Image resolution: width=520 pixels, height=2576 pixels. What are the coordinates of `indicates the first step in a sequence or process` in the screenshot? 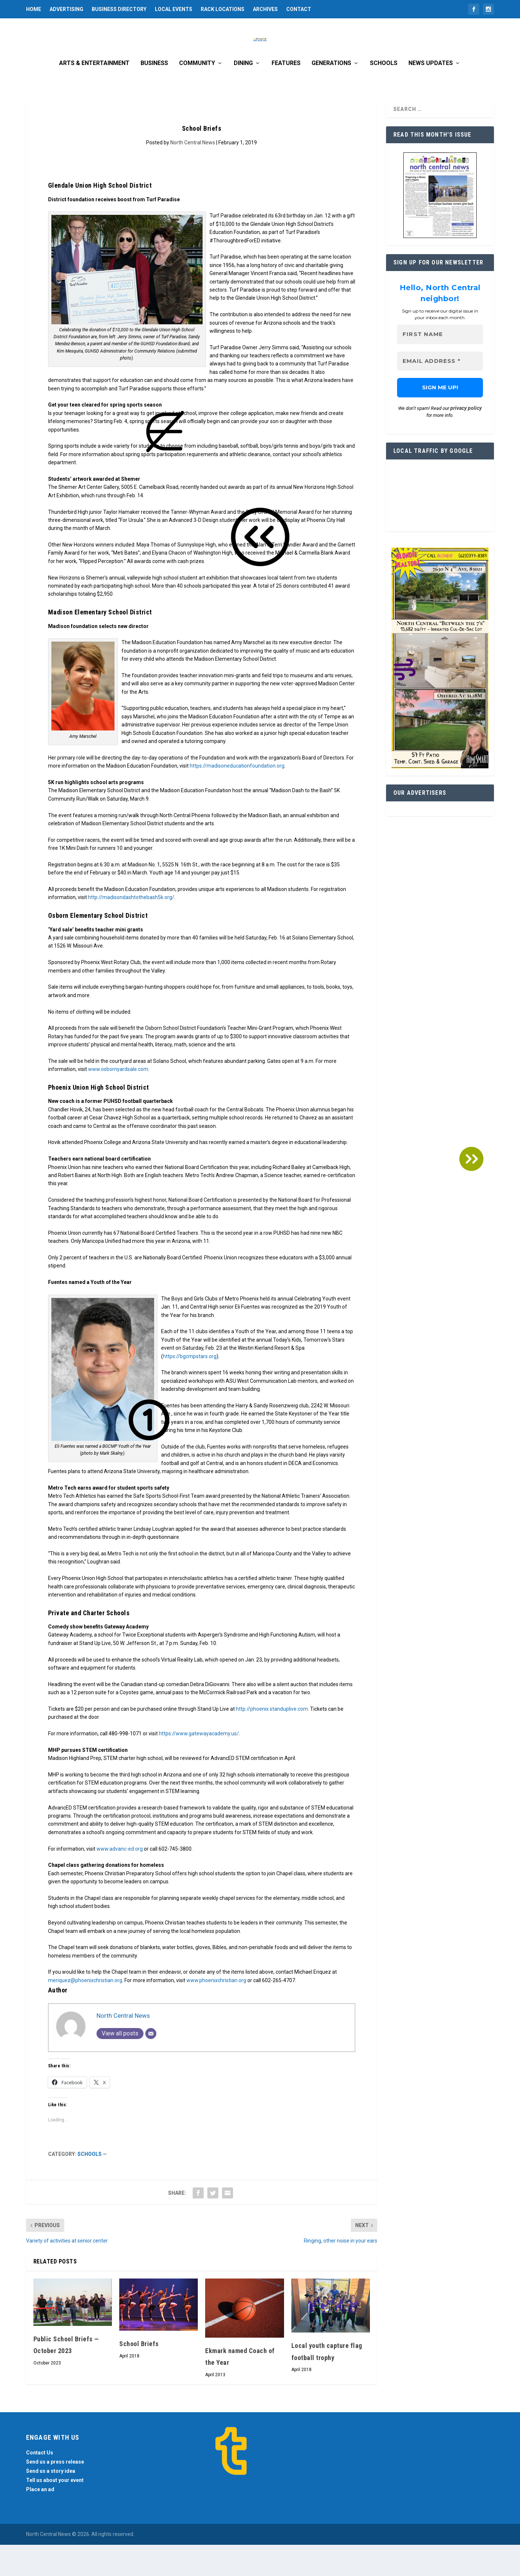 It's located at (149, 1420).